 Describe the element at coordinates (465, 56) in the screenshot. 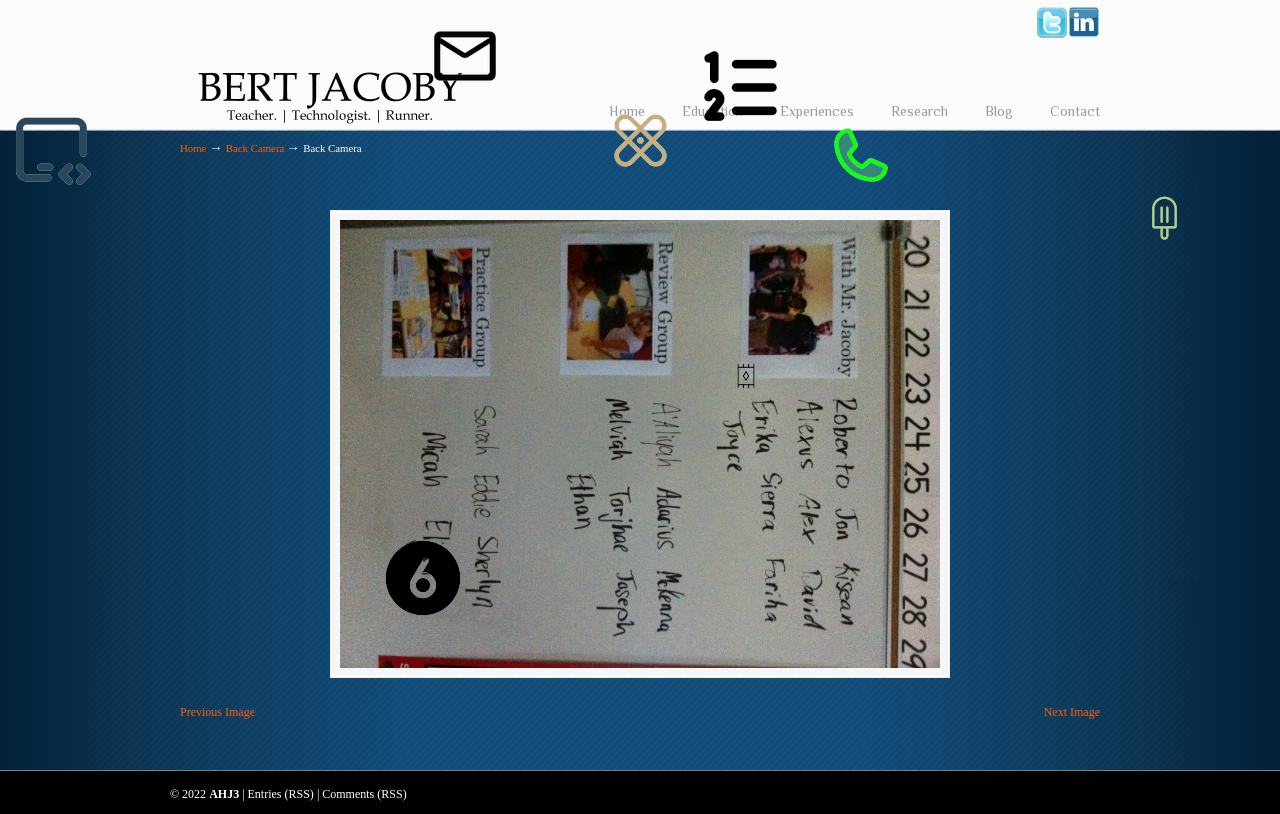

I see `open your email inbox` at that location.